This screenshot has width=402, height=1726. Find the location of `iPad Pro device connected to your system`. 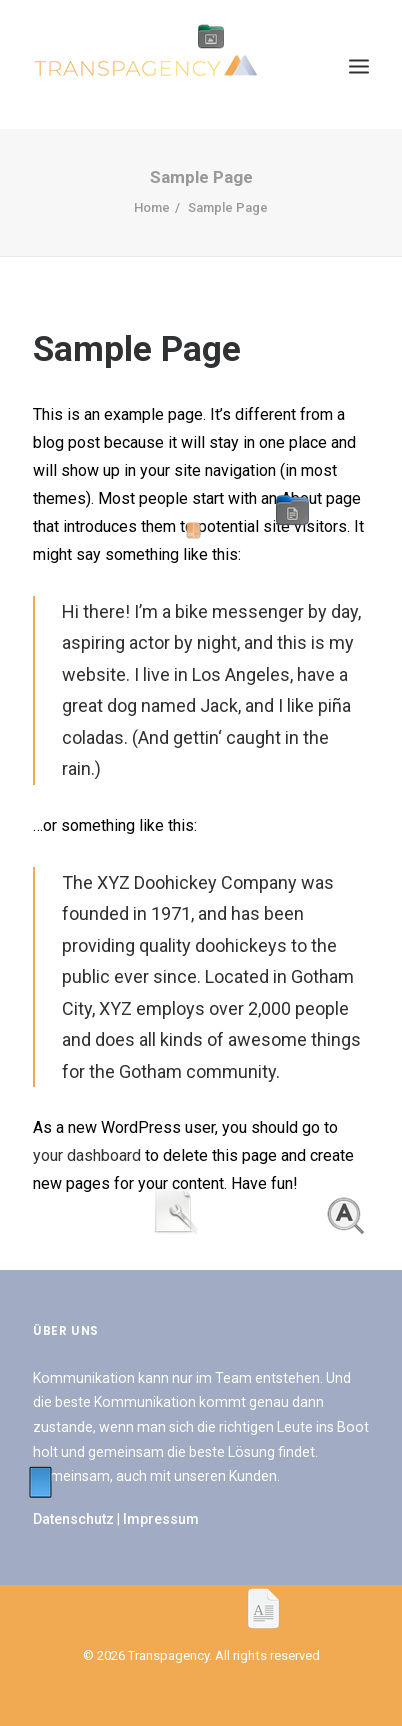

iPad Pro device connected to your system is located at coordinates (40, 1482).